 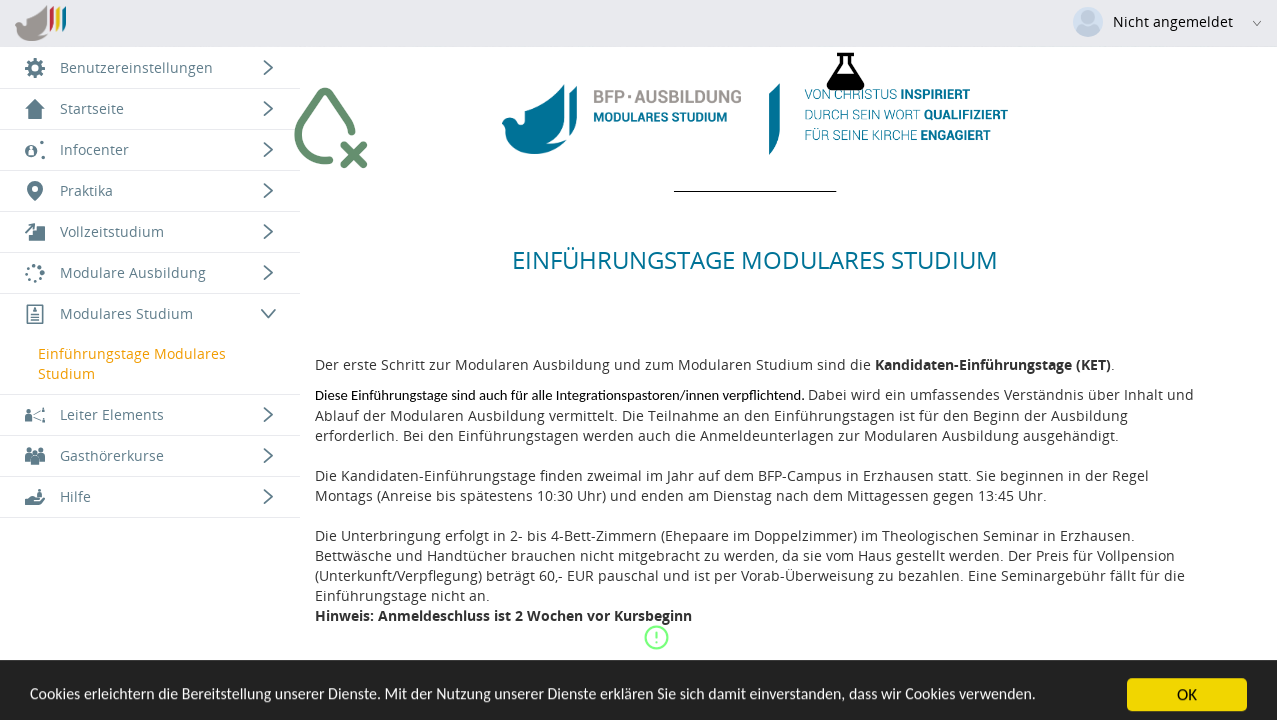 What do you see at coordinates (325, 126) in the screenshot?
I see `disable water or liquid-related feature` at bounding box center [325, 126].